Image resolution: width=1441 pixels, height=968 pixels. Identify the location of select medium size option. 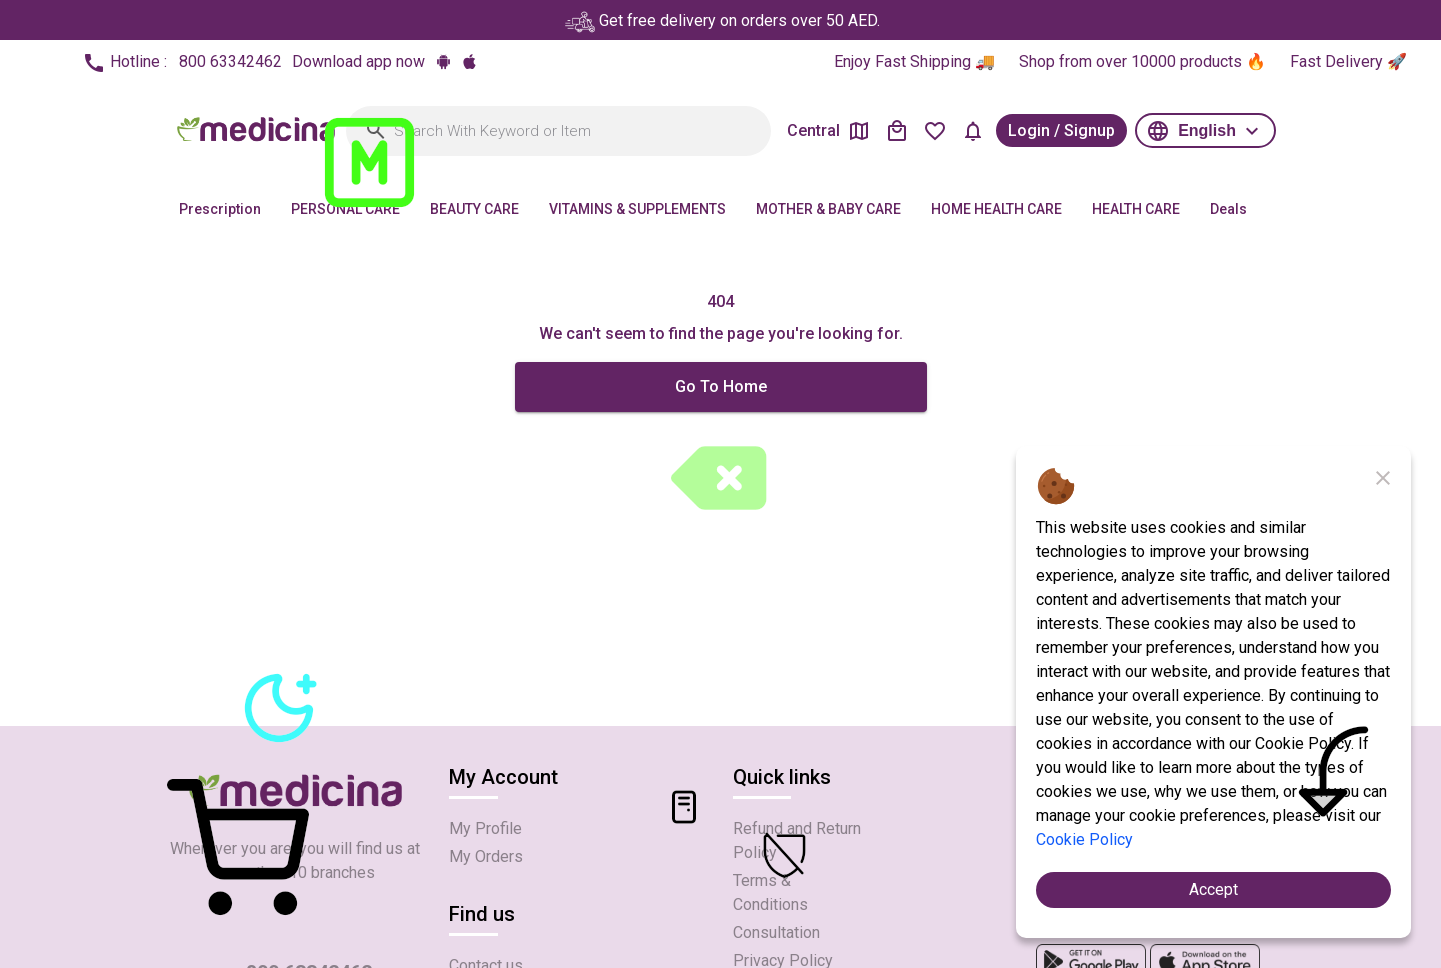
(369, 162).